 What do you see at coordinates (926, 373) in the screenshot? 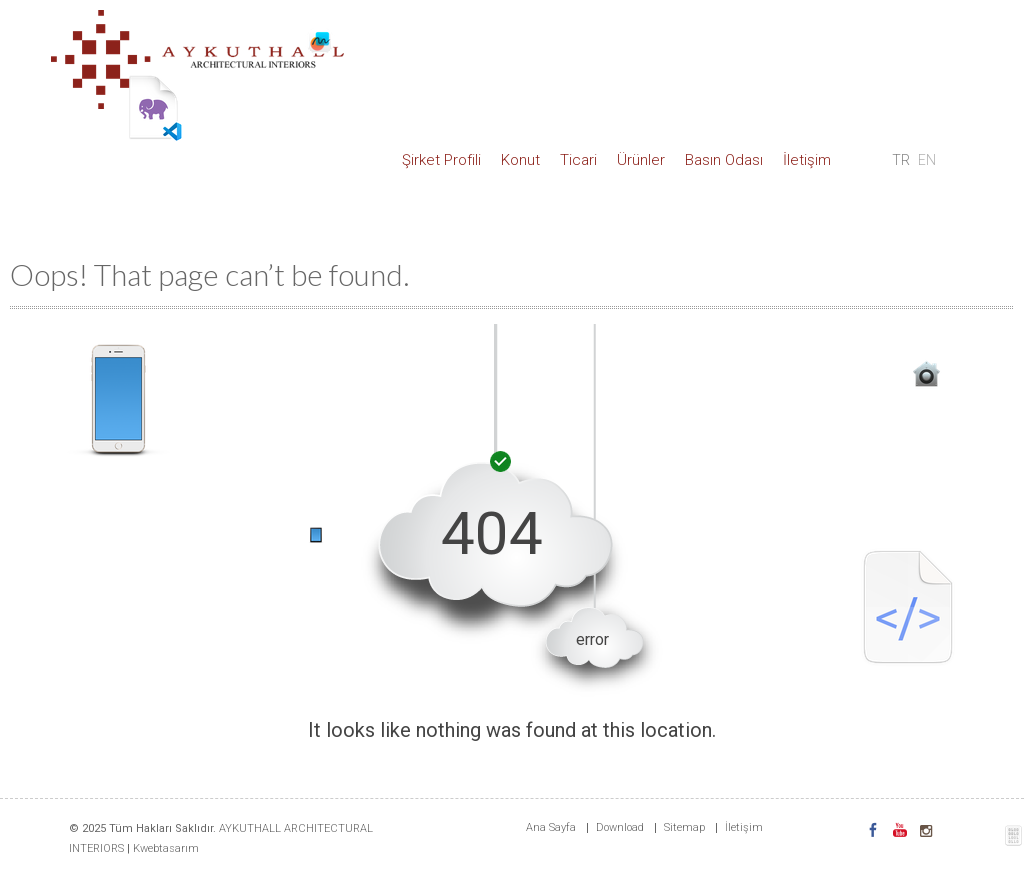
I see `access FileVault disk encryption settings` at bounding box center [926, 373].